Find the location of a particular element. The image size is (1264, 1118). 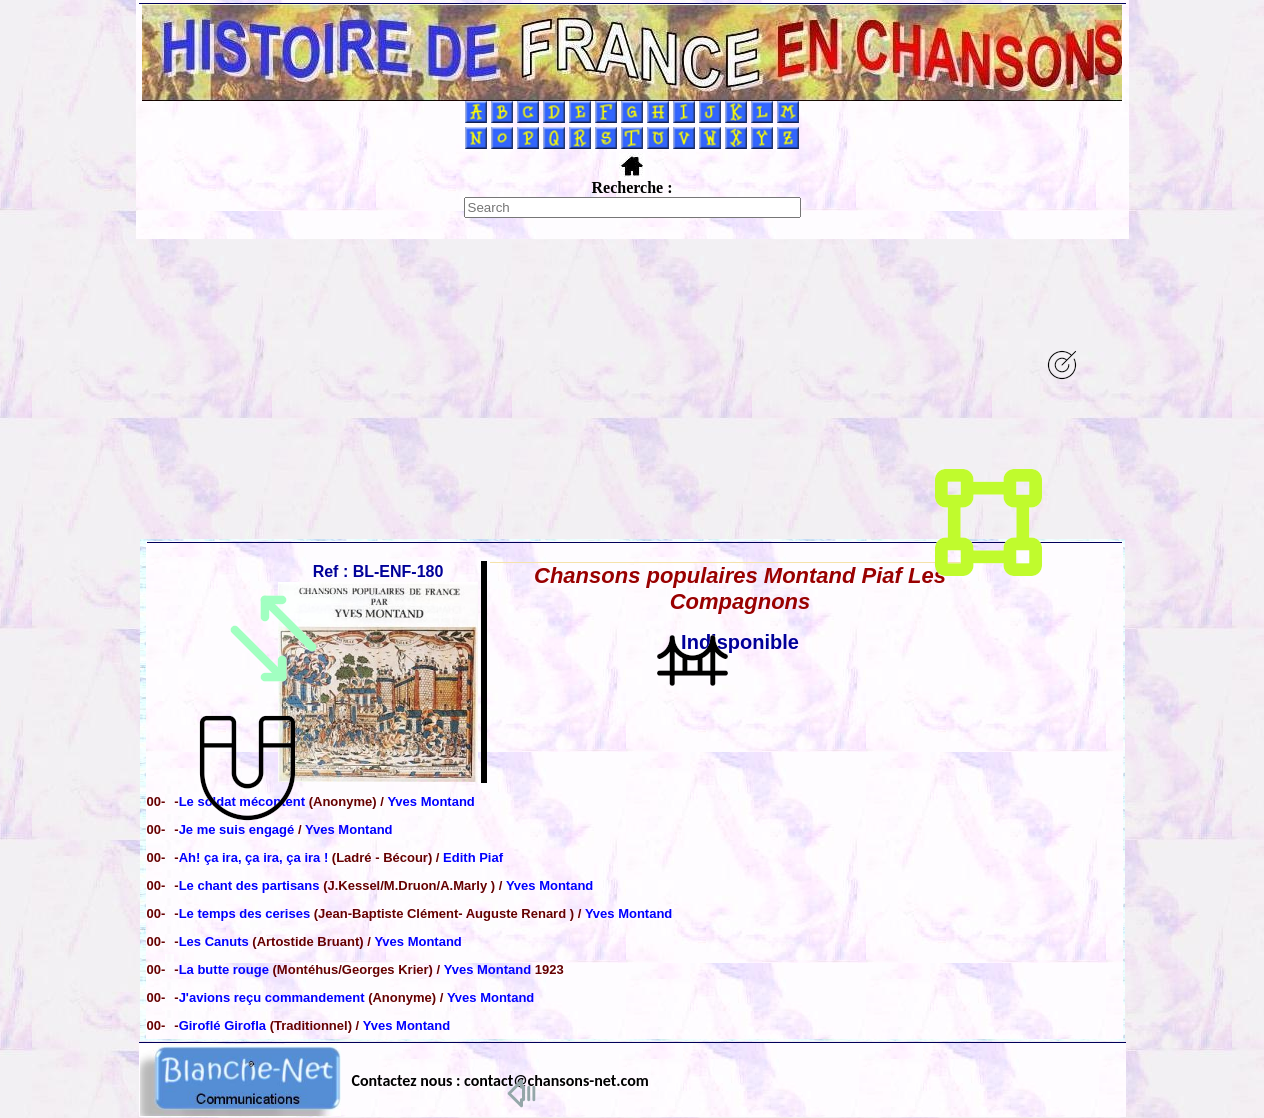

resize element diagonally is located at coordinates (273, 638).